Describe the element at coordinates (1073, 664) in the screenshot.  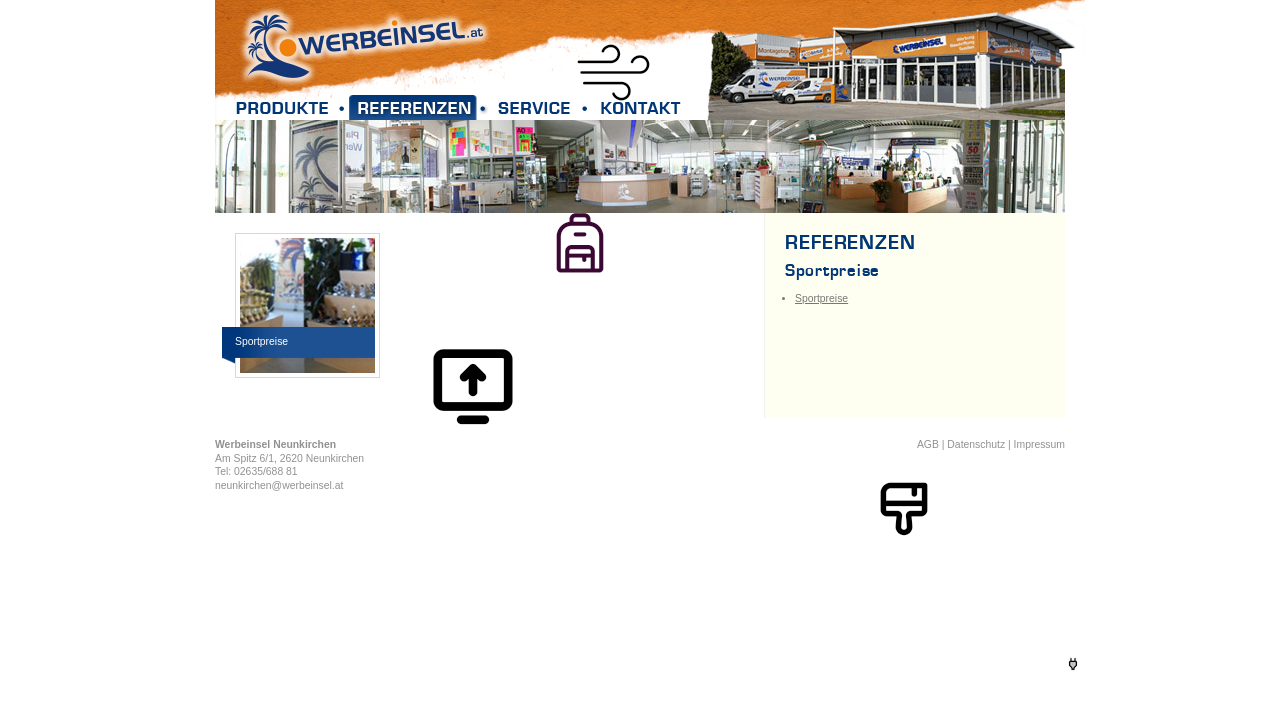
I see `indicates device is charging or connected to power` at that location.